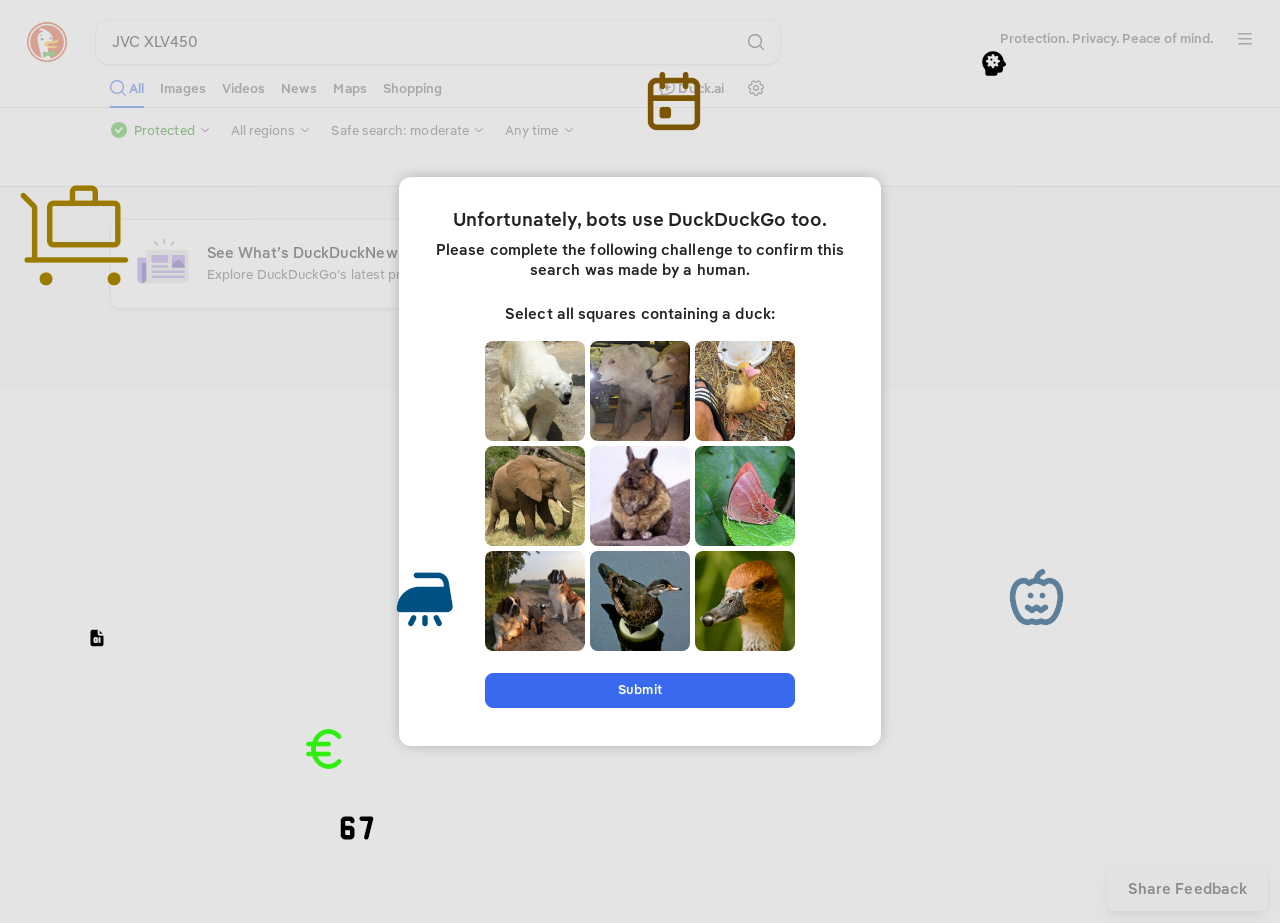 The image size is (1280, 923). What do you see at coordinates (994, 63) in the screenshot?
I see `indicates a mental health or neurological condition` at bounding box center [994, 63].